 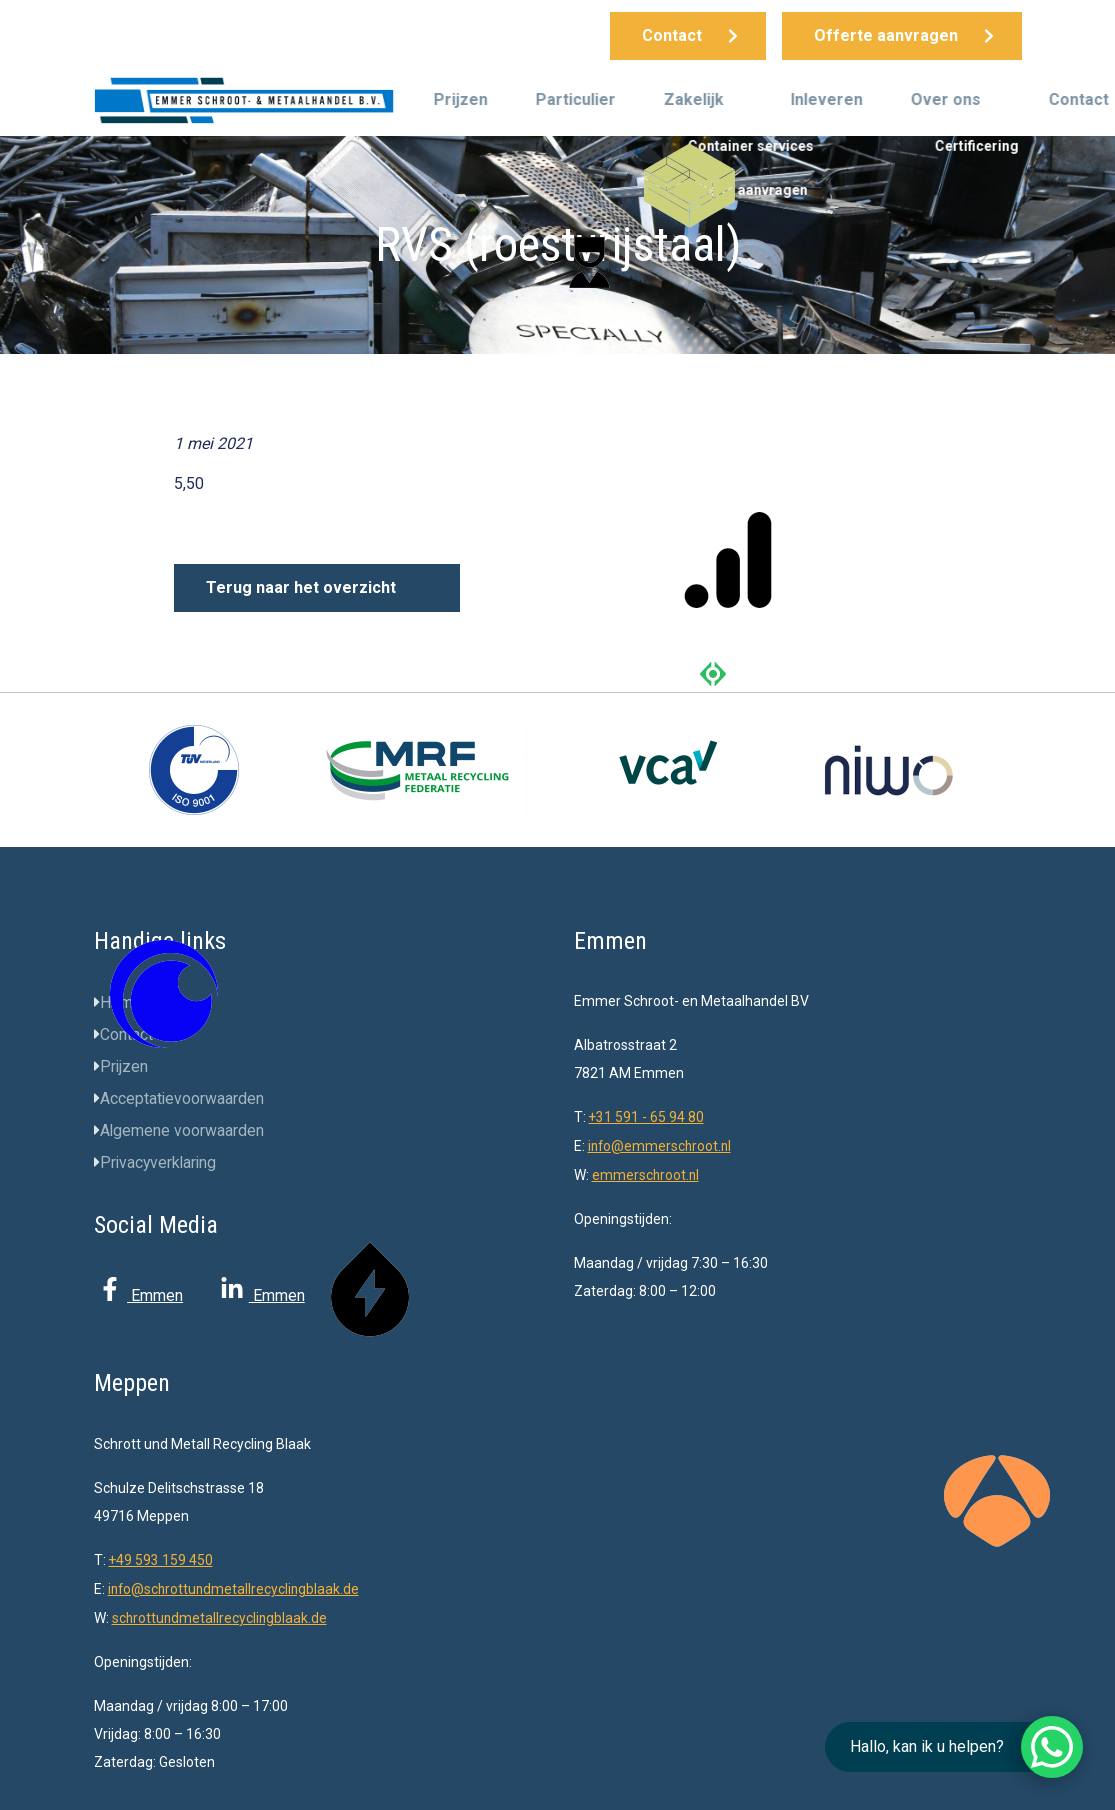 I want to click on open the Antena 3 app, so click(x=997, y=1501).